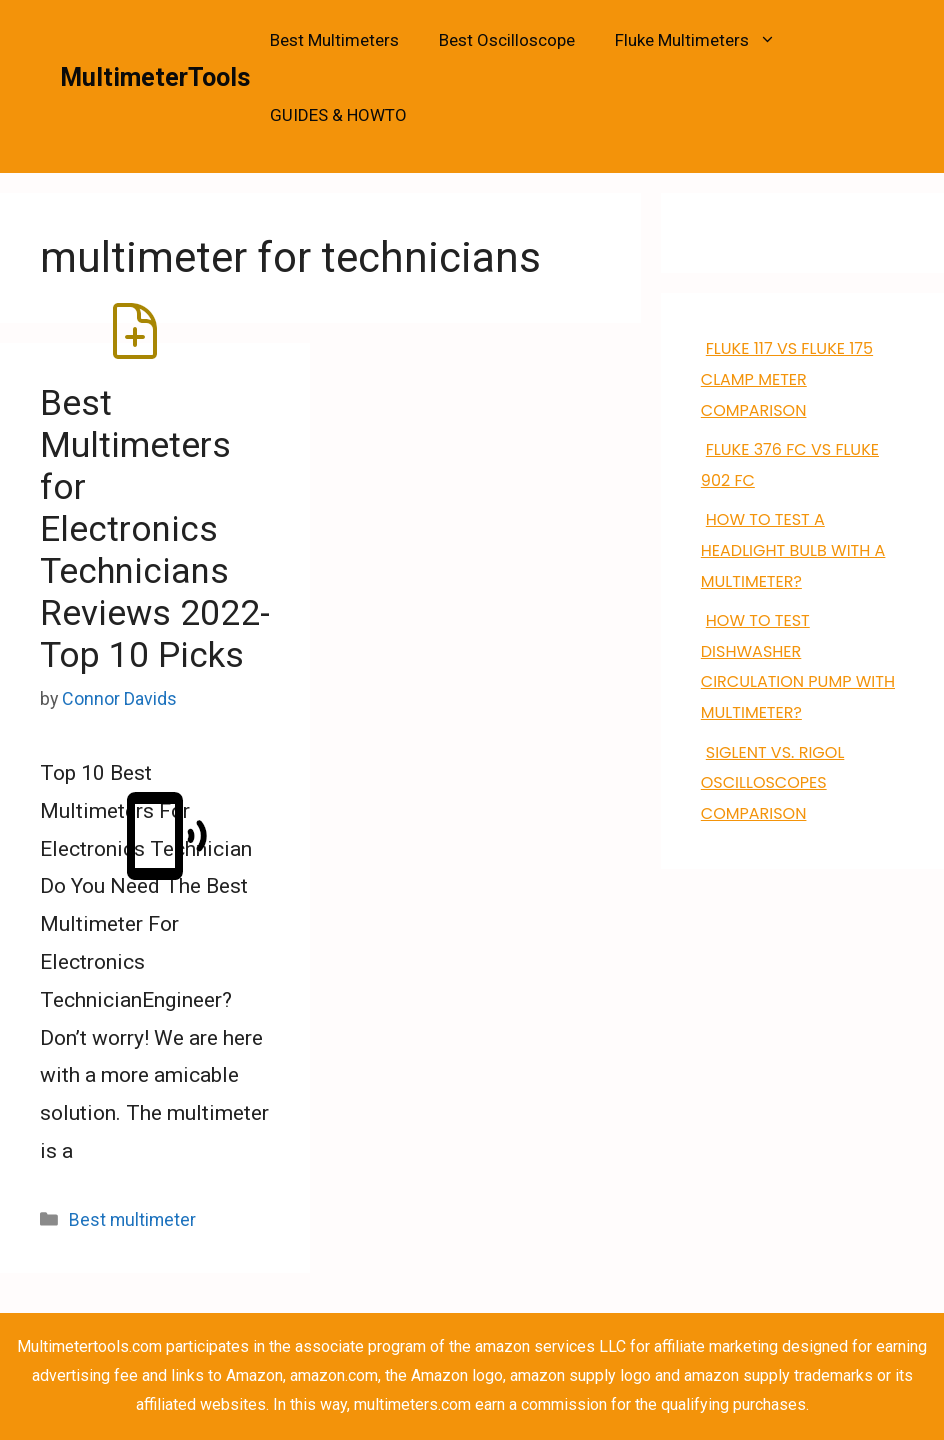  What do you see at coordinates (135, 331) in the screenshot?
I see `create a new document` at bounding box center [135, 331].